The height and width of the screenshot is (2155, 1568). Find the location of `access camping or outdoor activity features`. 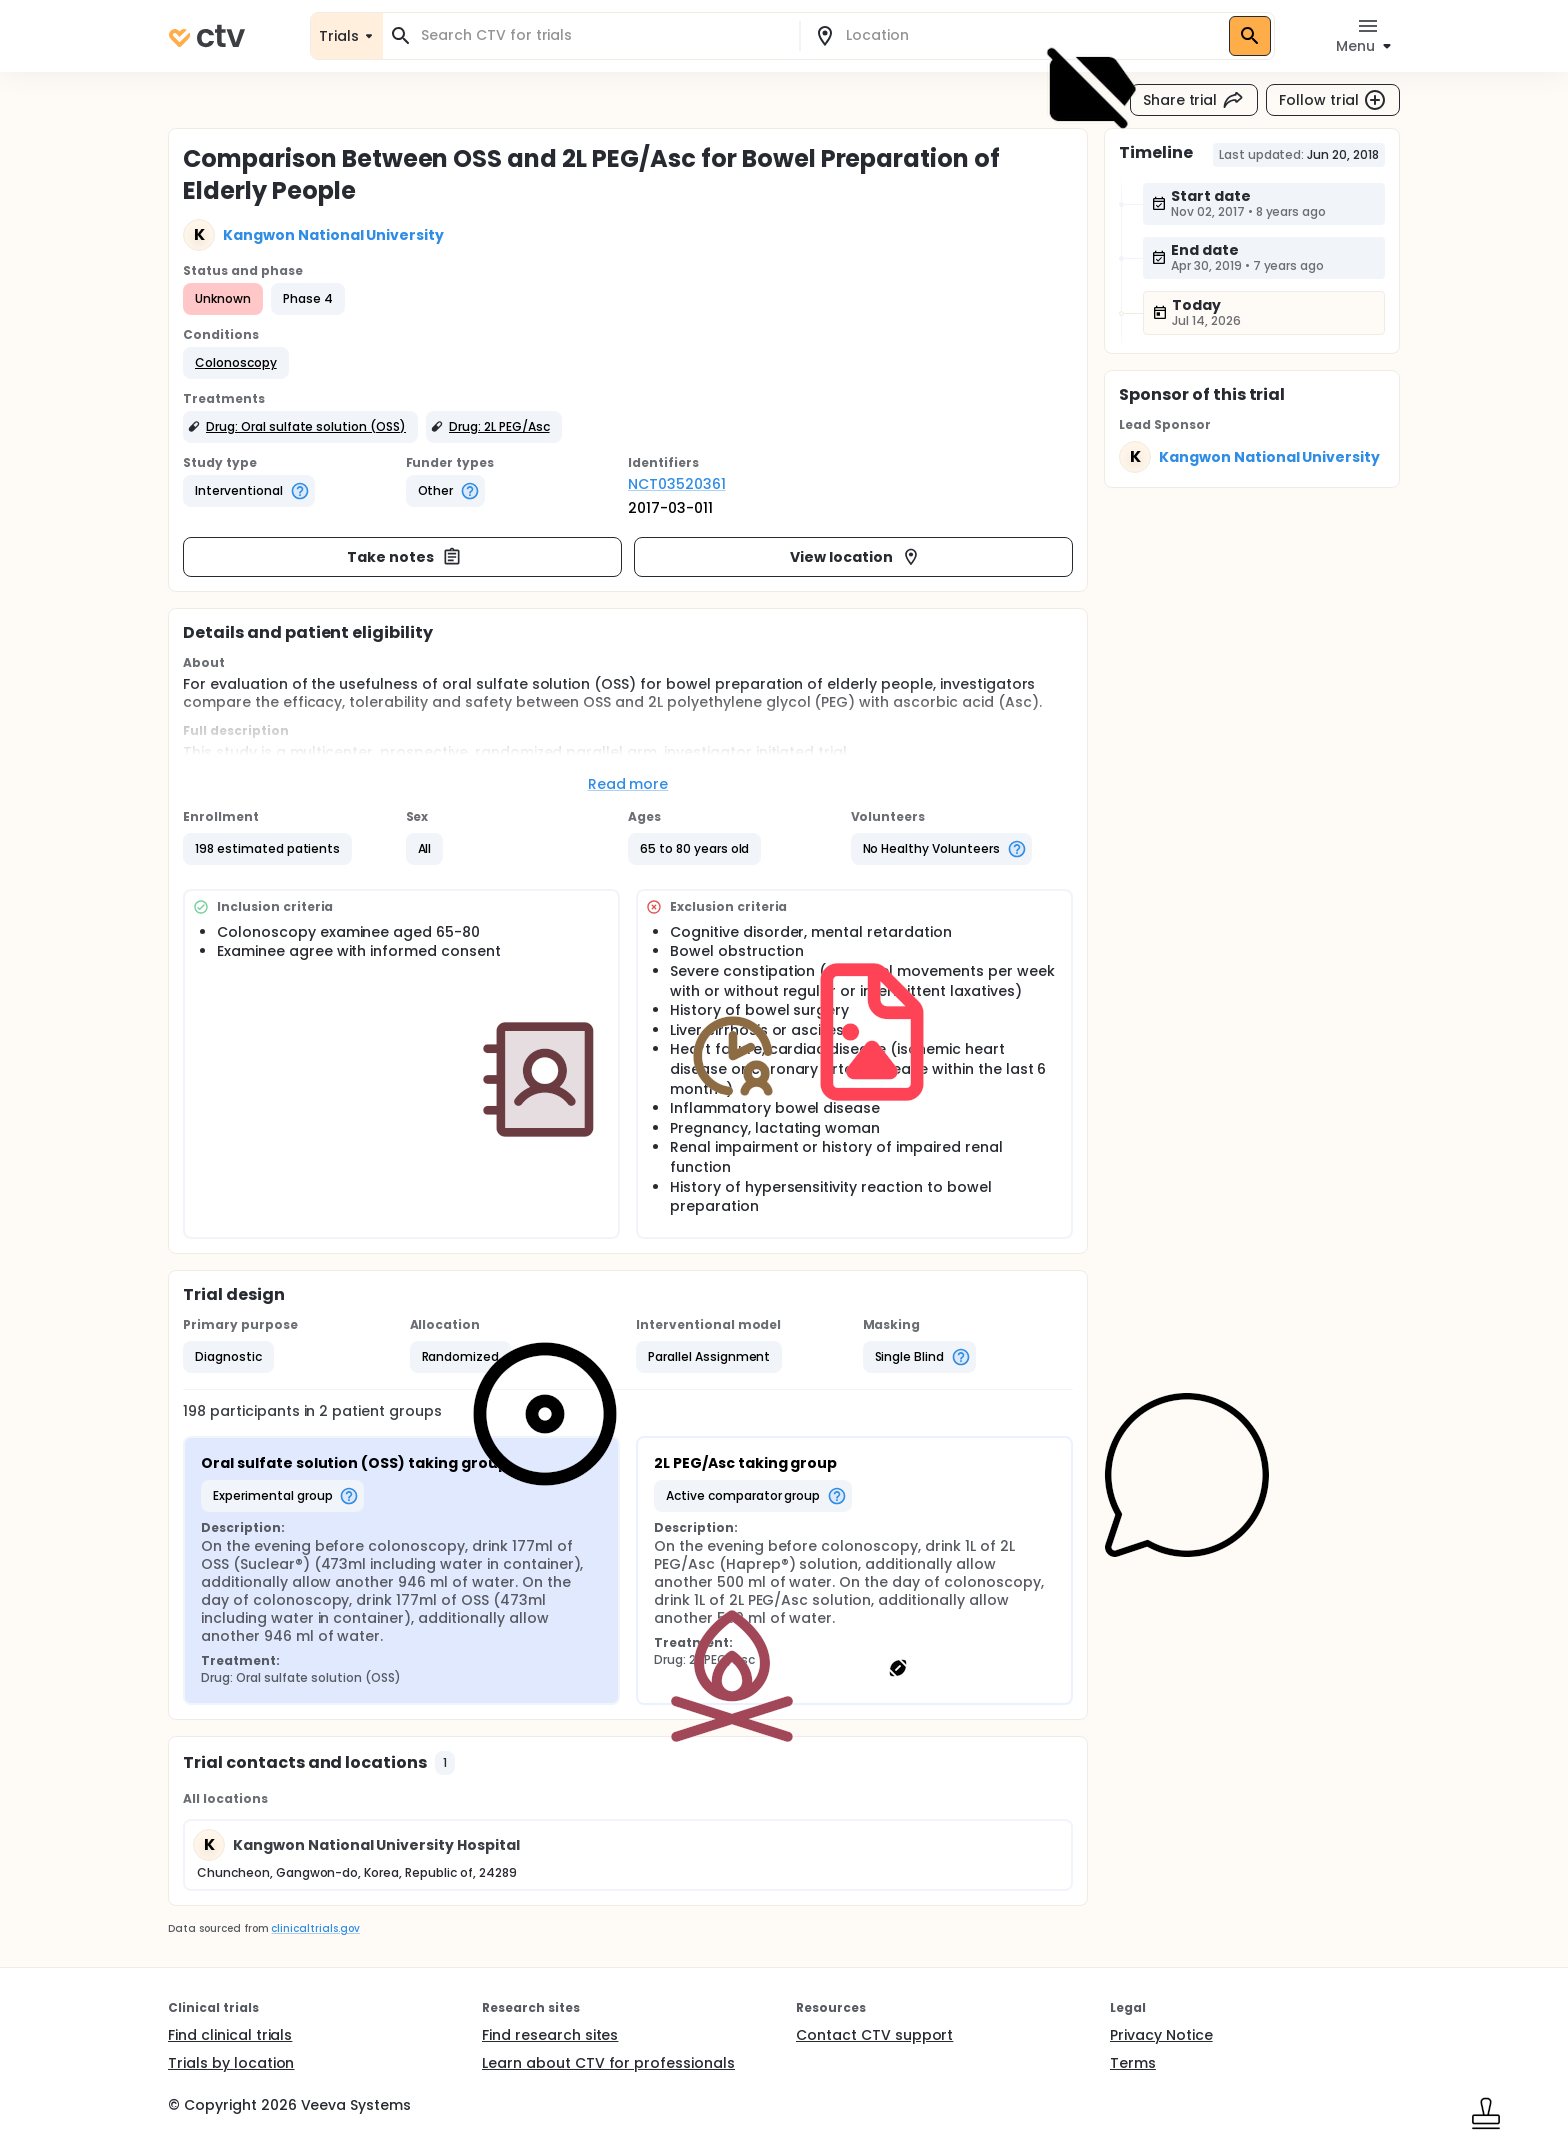

access camping or outdoor activity features is located at coordinates (732, 1676).